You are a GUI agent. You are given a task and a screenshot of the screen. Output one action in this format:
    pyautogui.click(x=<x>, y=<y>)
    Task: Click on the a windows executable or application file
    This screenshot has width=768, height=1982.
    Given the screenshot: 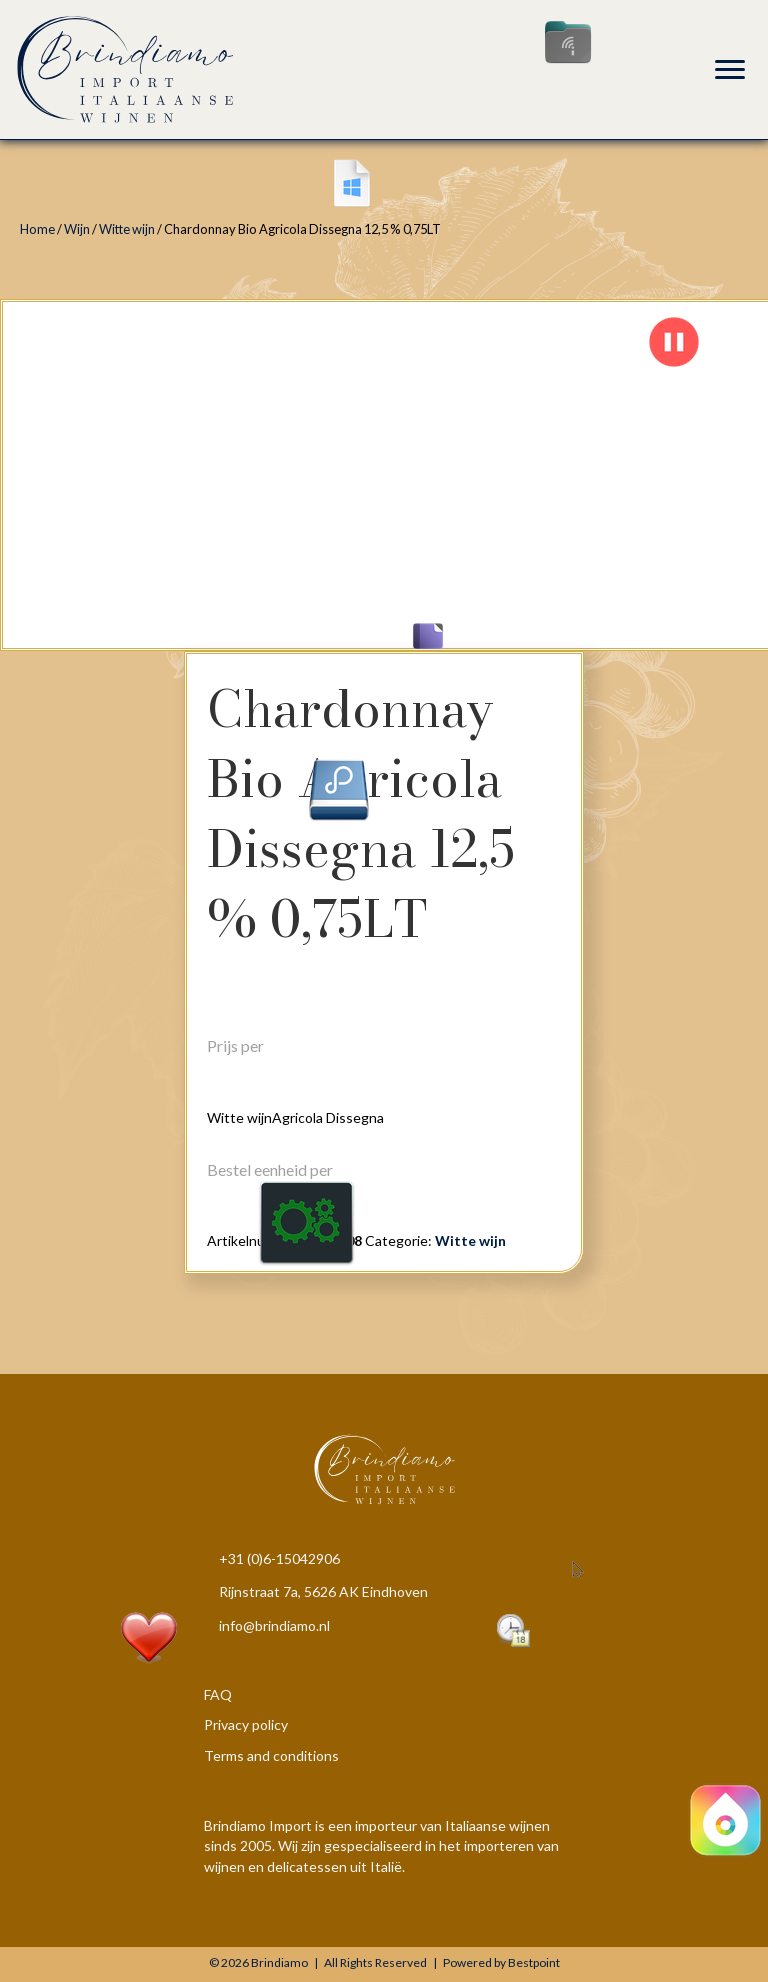 What is the action you would take?
    pyautogui.click(x=352, y=184)
    